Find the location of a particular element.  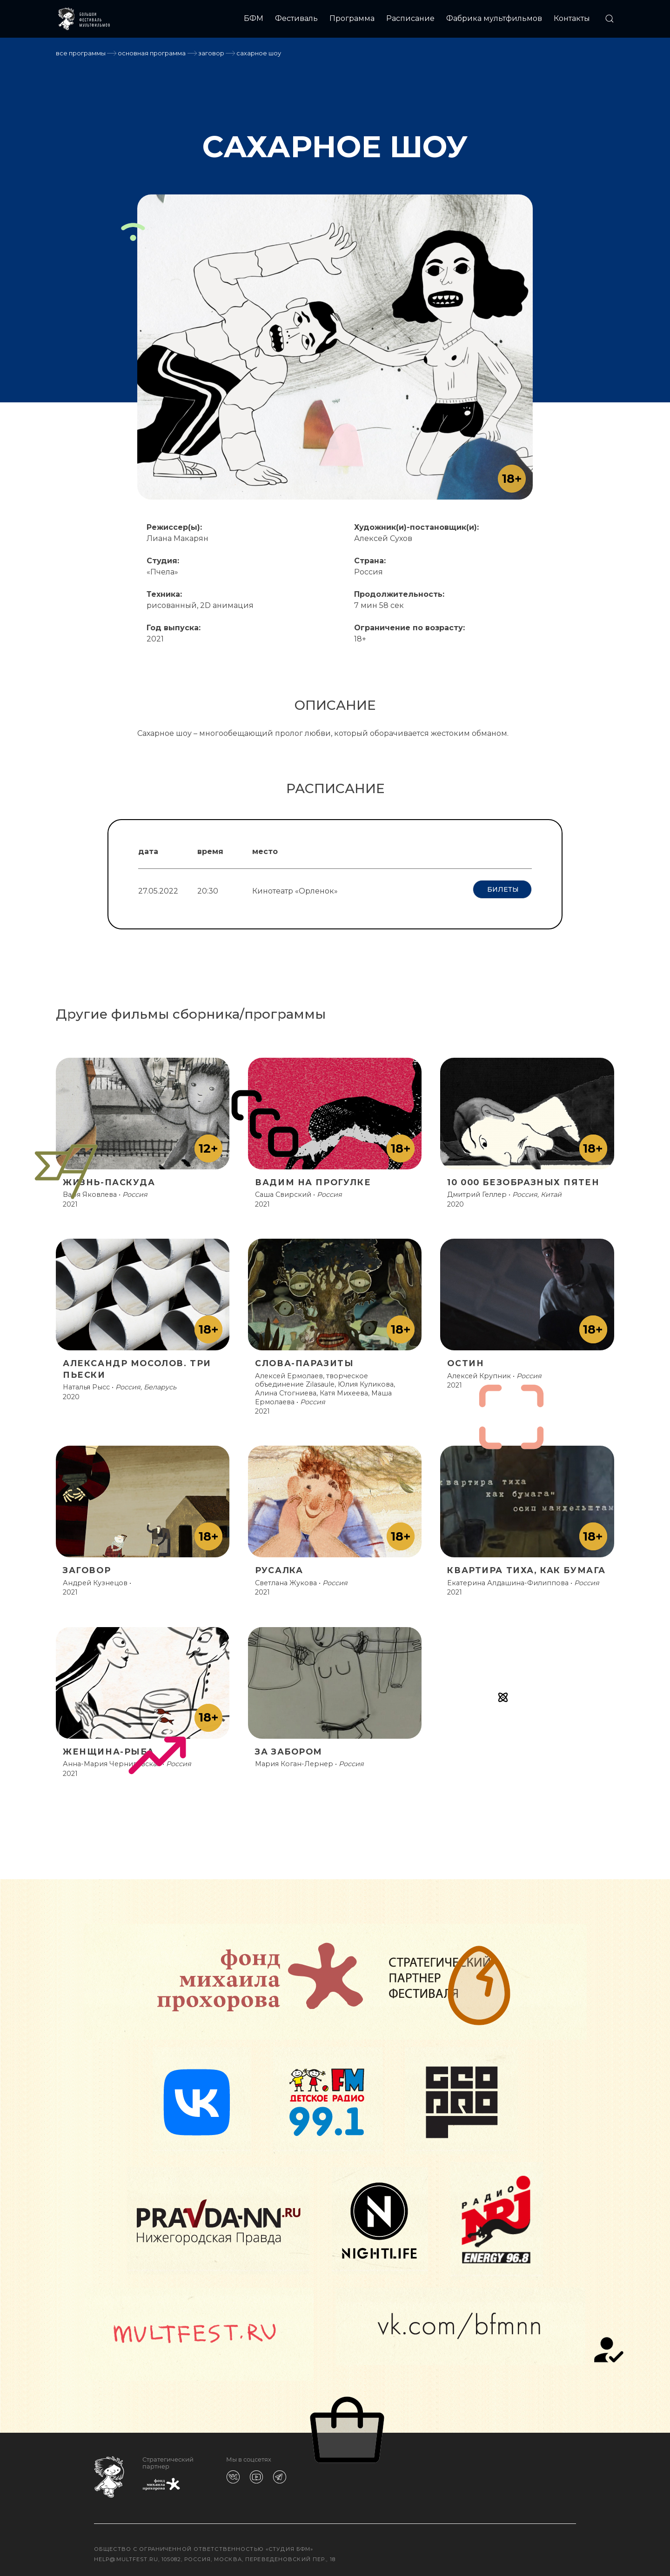

access science or chemistry features is located at coordinates (503, 1697).